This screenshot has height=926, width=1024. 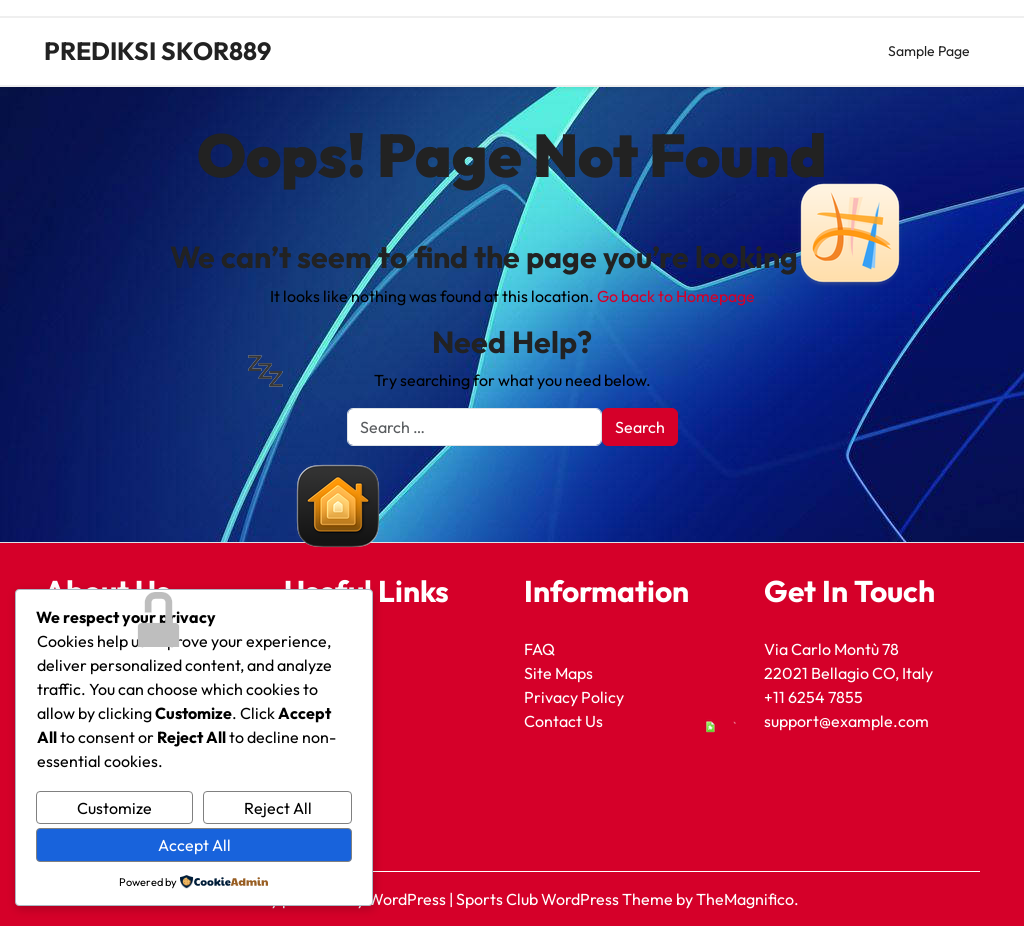 What do you see at coordinates (264, 371) in the screenshot?
I see `indicates disk is in standby/sleep mode` at bounding box center [264, 371].